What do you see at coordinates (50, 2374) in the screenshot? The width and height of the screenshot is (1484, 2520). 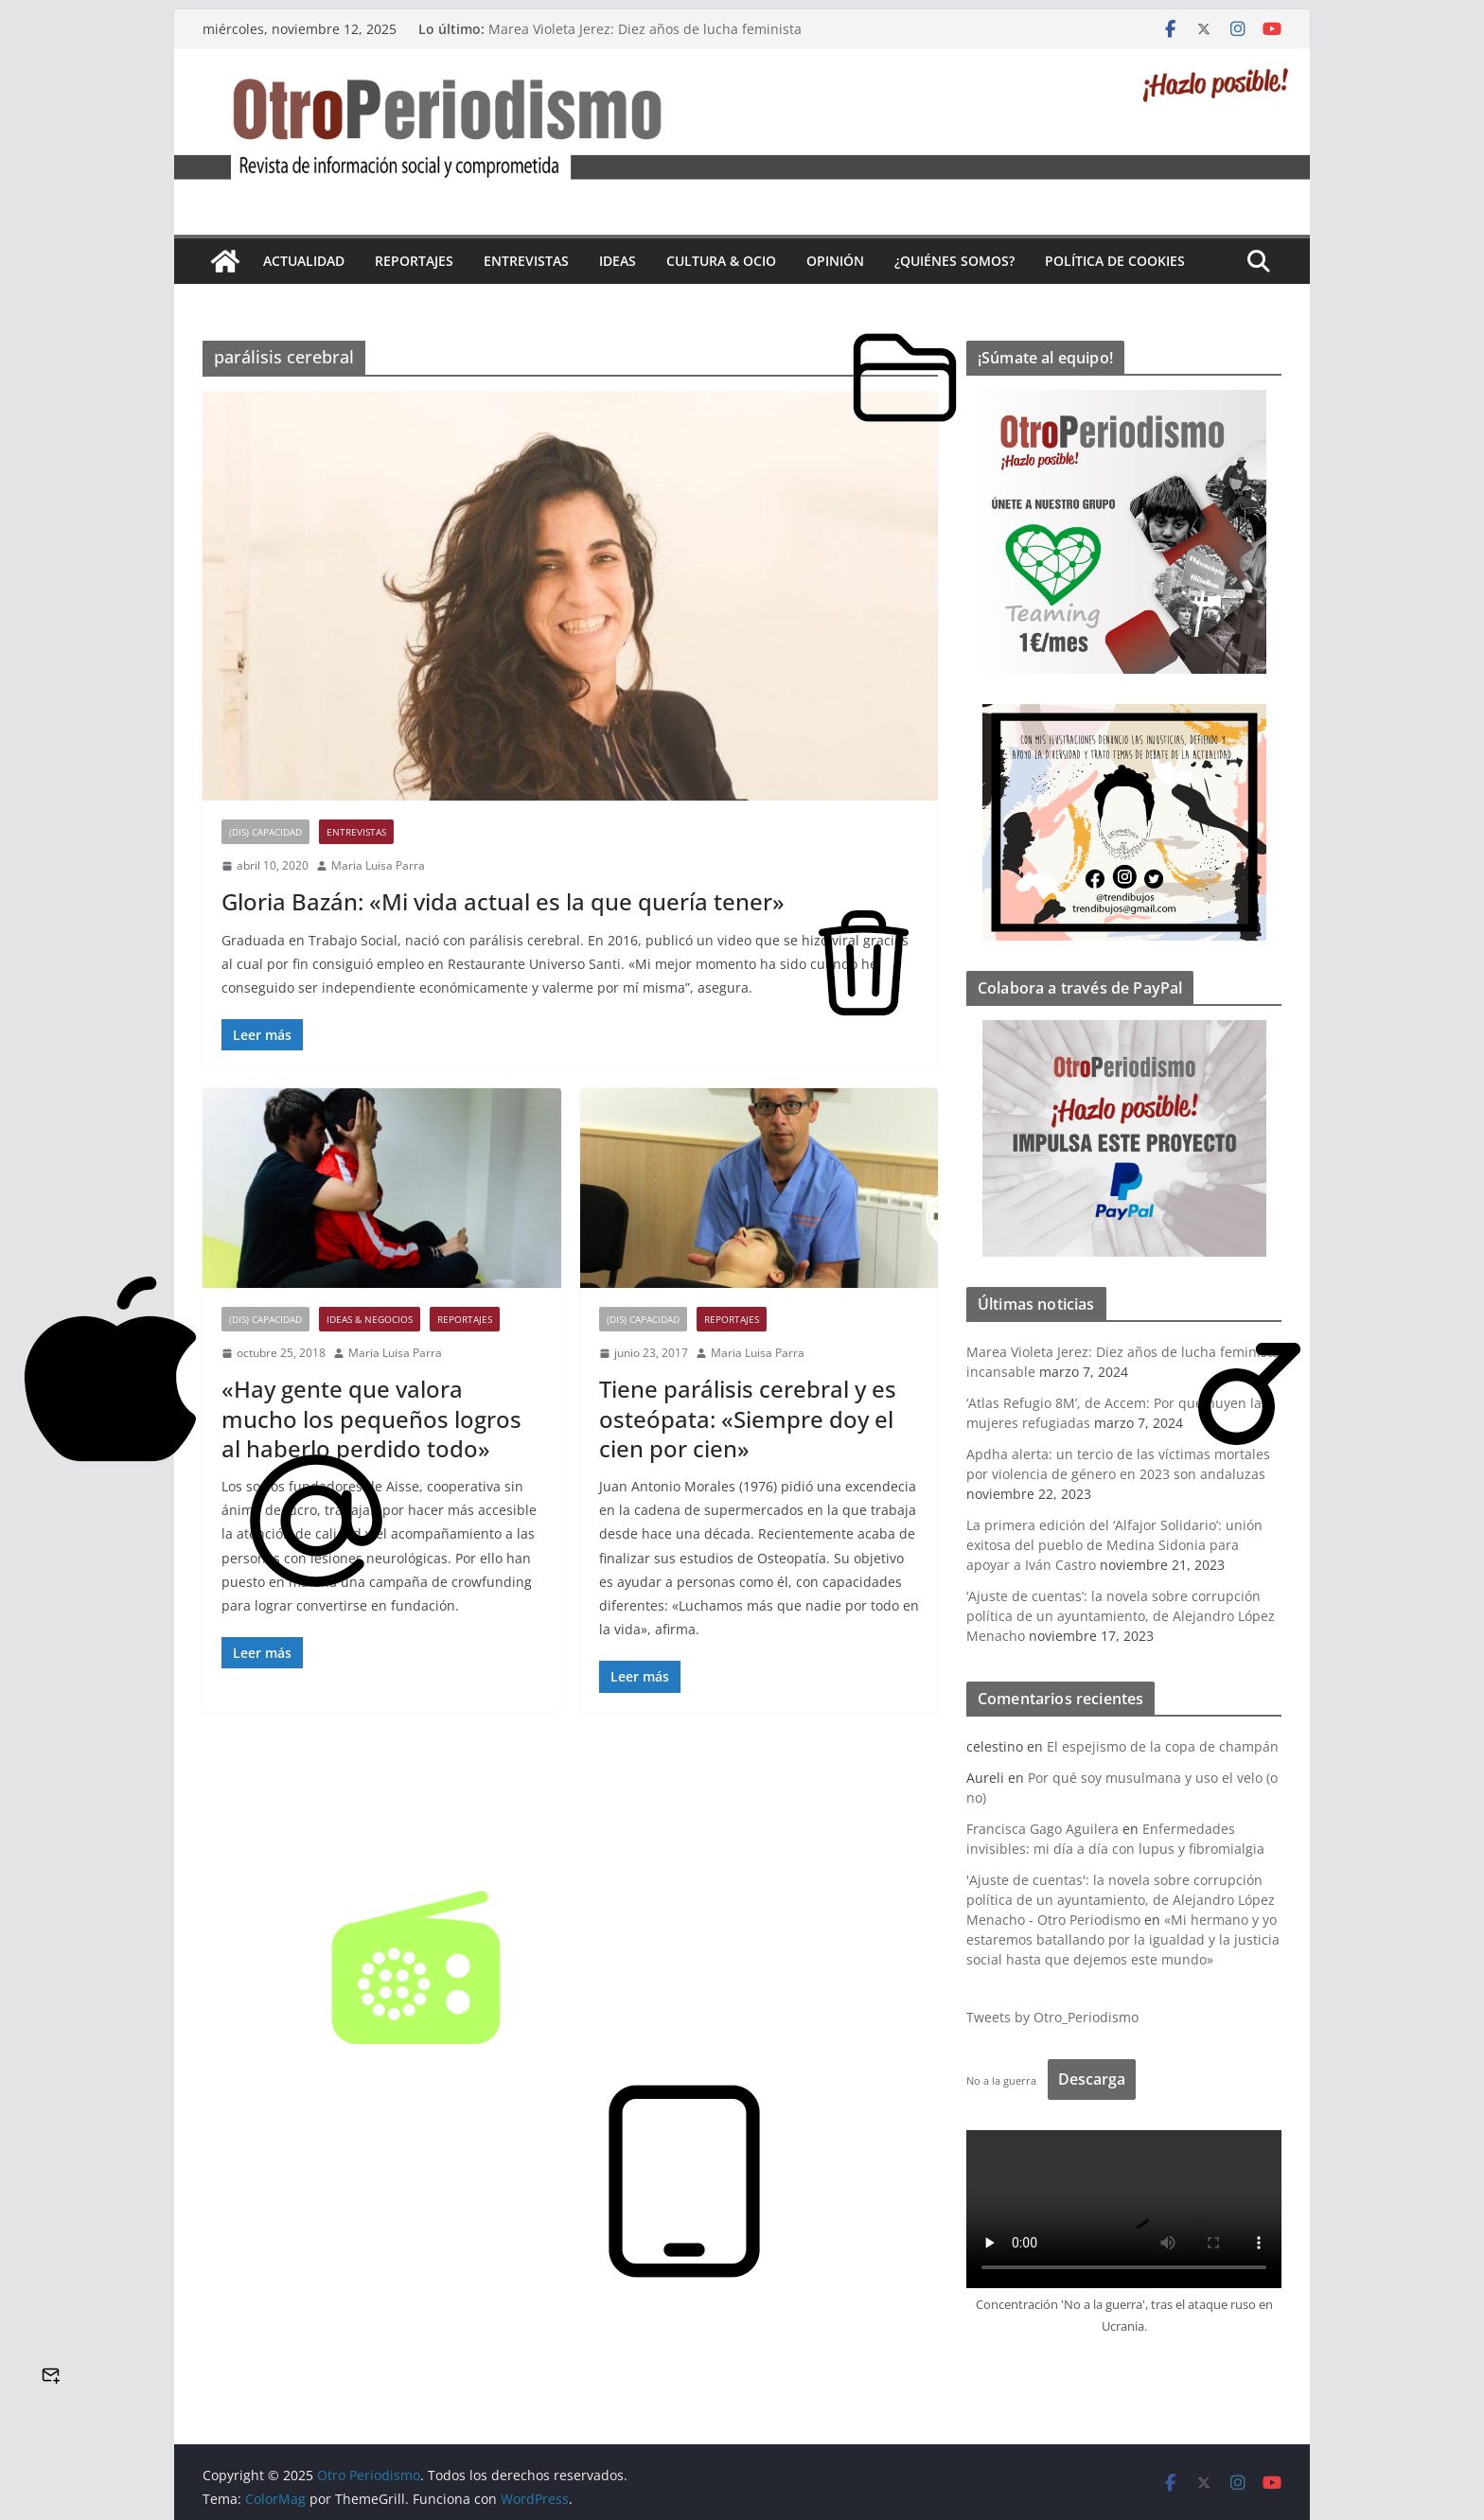 I see `compose a new email` at bounding box center [50, 2374].